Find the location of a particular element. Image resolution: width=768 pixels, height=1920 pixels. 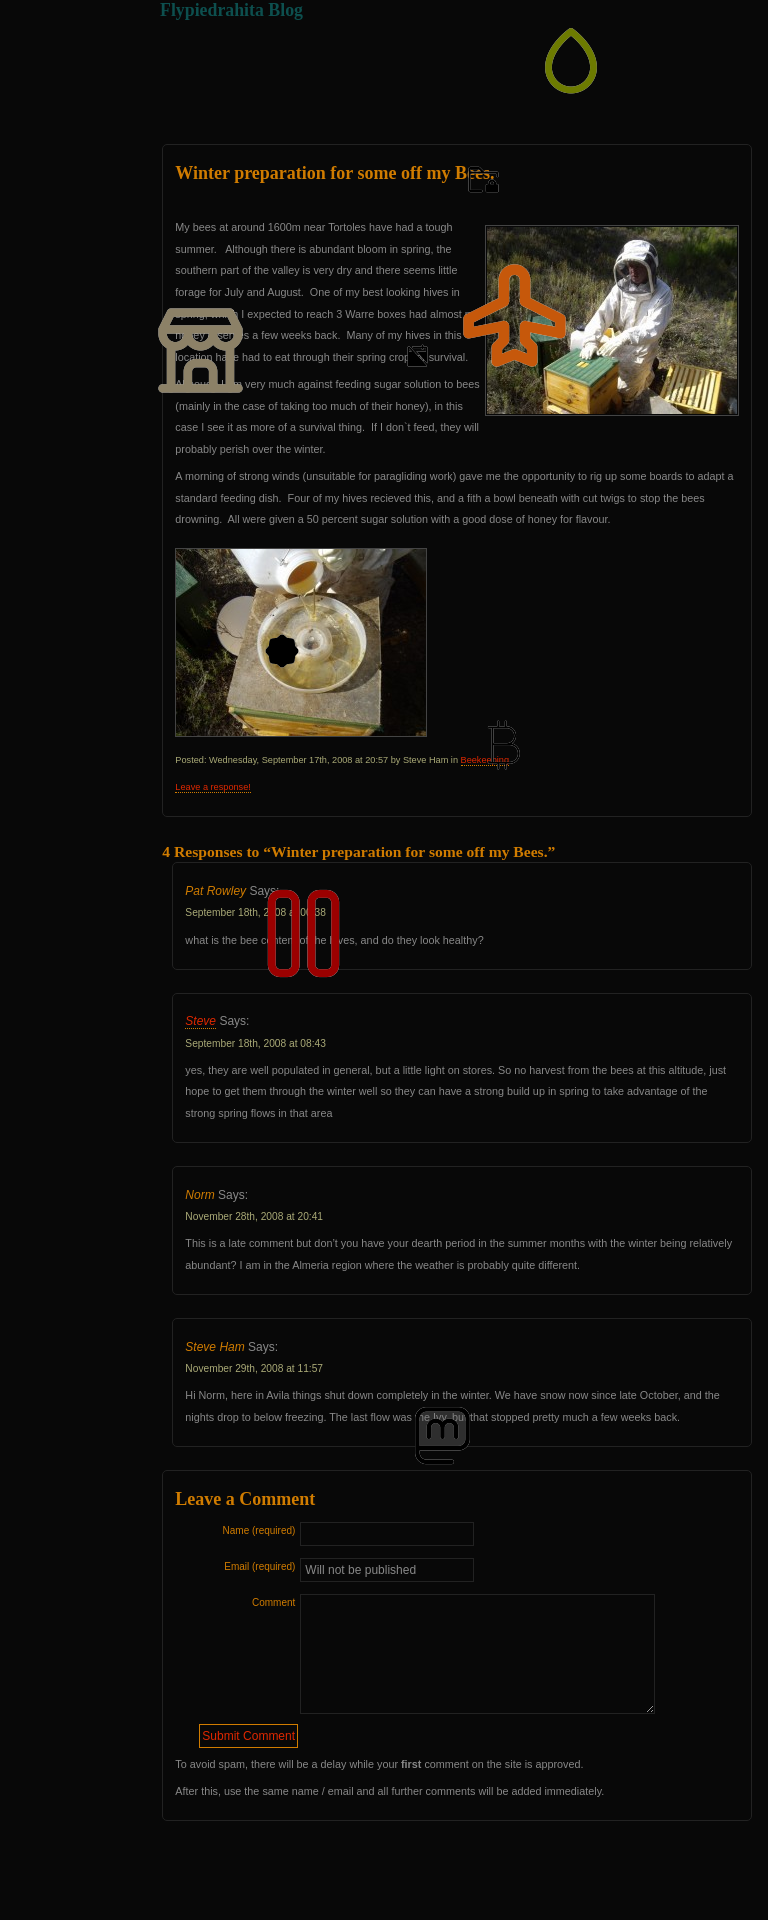

disable or cancel calendar events is located at coordinates (417, 356).